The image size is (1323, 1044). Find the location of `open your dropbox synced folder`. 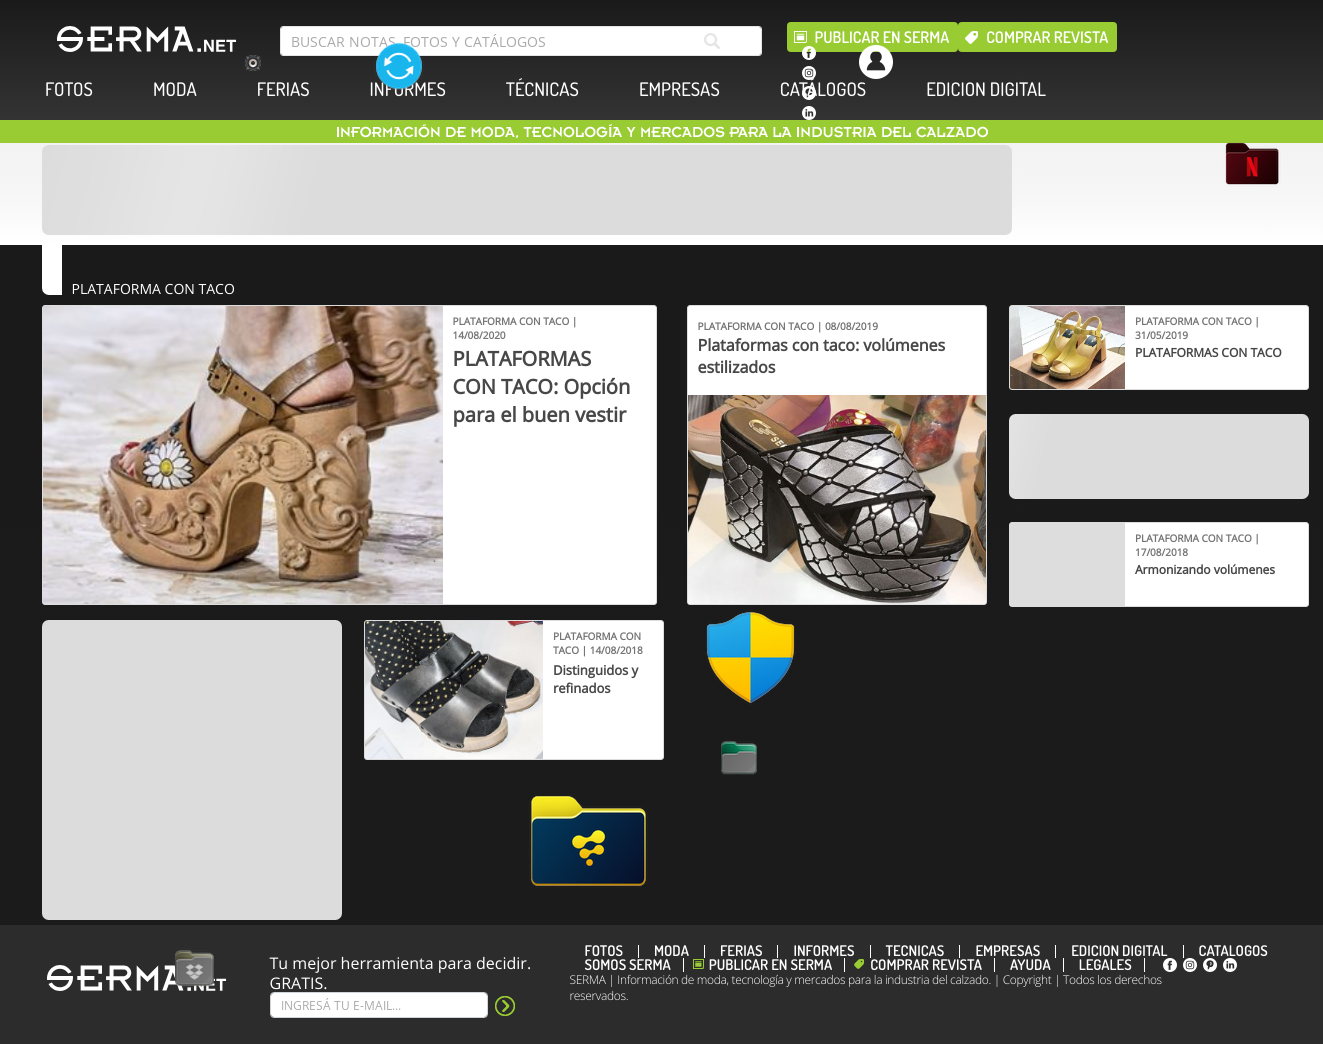

open your dropbox synced folder is located at coordinates (194, 967).